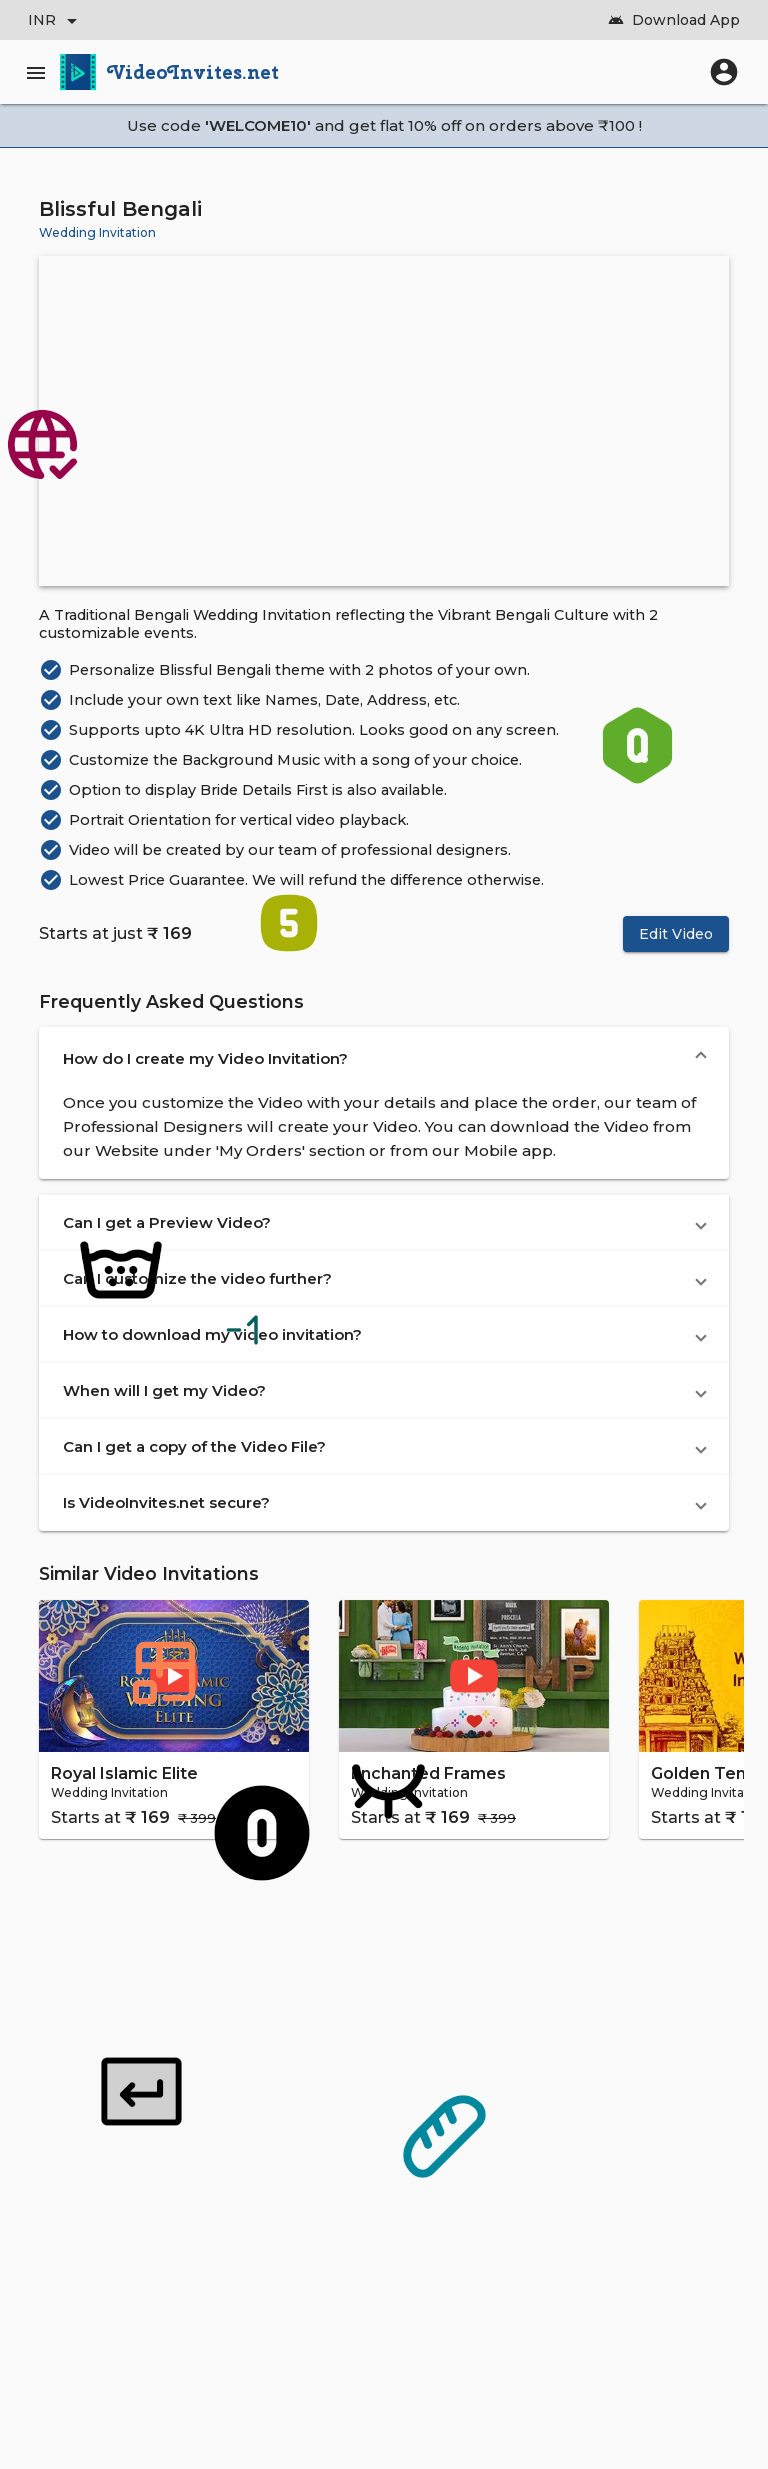  Describe the element at coordinates (245, 1330) in the screenshot. I see `decrease exposure by one stop` at that location.